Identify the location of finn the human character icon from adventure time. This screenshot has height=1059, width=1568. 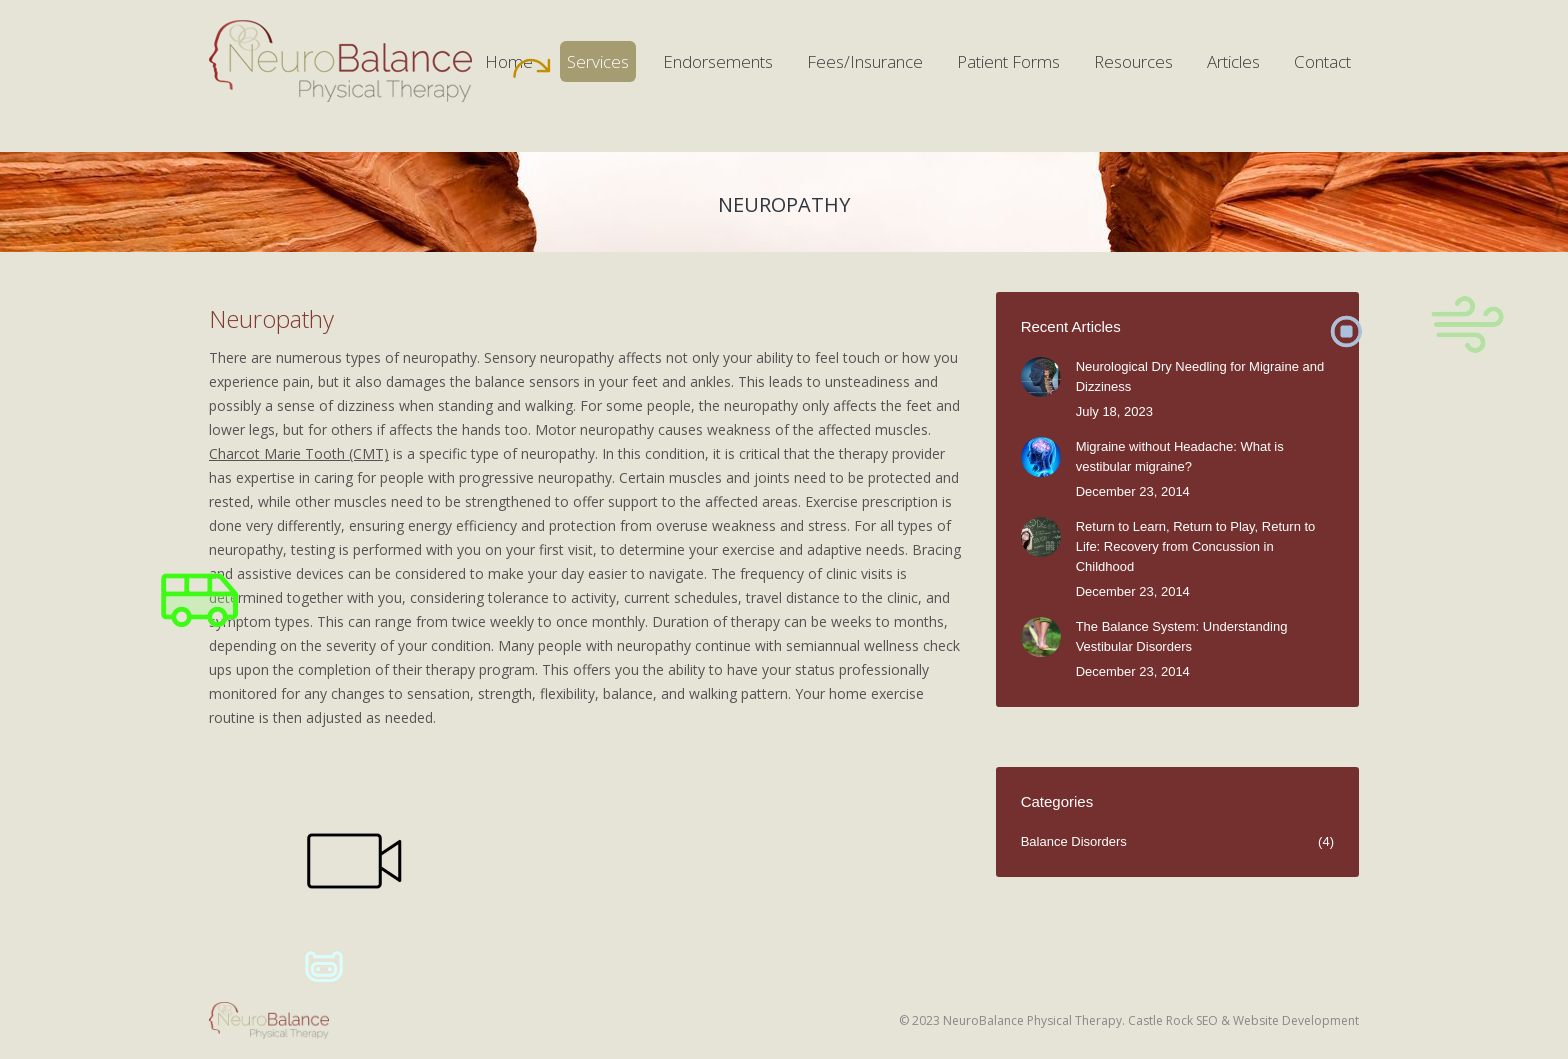
(324, 966).